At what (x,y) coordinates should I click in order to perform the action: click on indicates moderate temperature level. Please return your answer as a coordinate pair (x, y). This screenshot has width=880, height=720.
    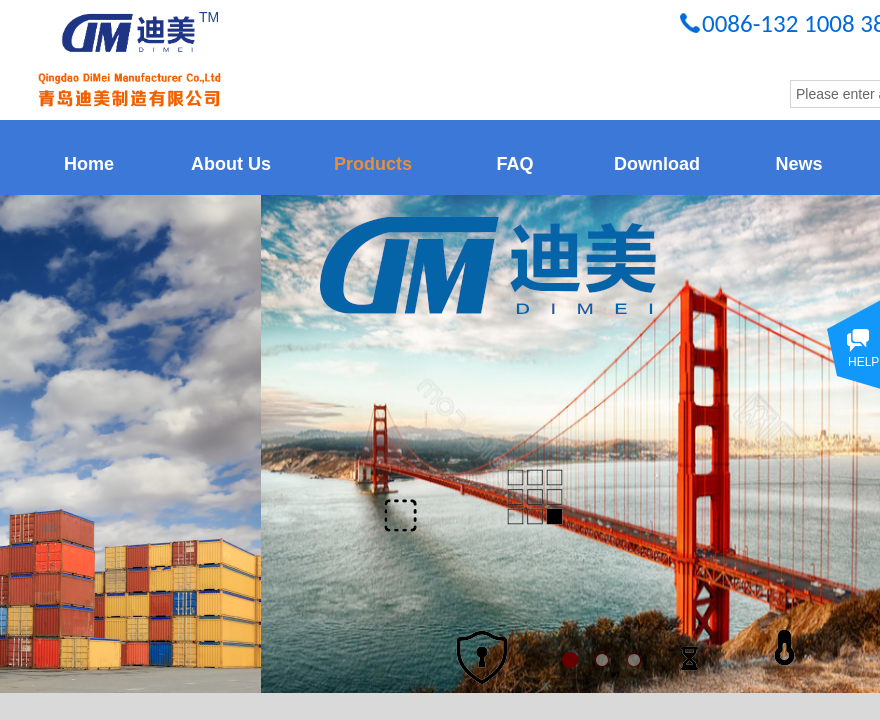
    Looking at the image, I should click on (784, 647).